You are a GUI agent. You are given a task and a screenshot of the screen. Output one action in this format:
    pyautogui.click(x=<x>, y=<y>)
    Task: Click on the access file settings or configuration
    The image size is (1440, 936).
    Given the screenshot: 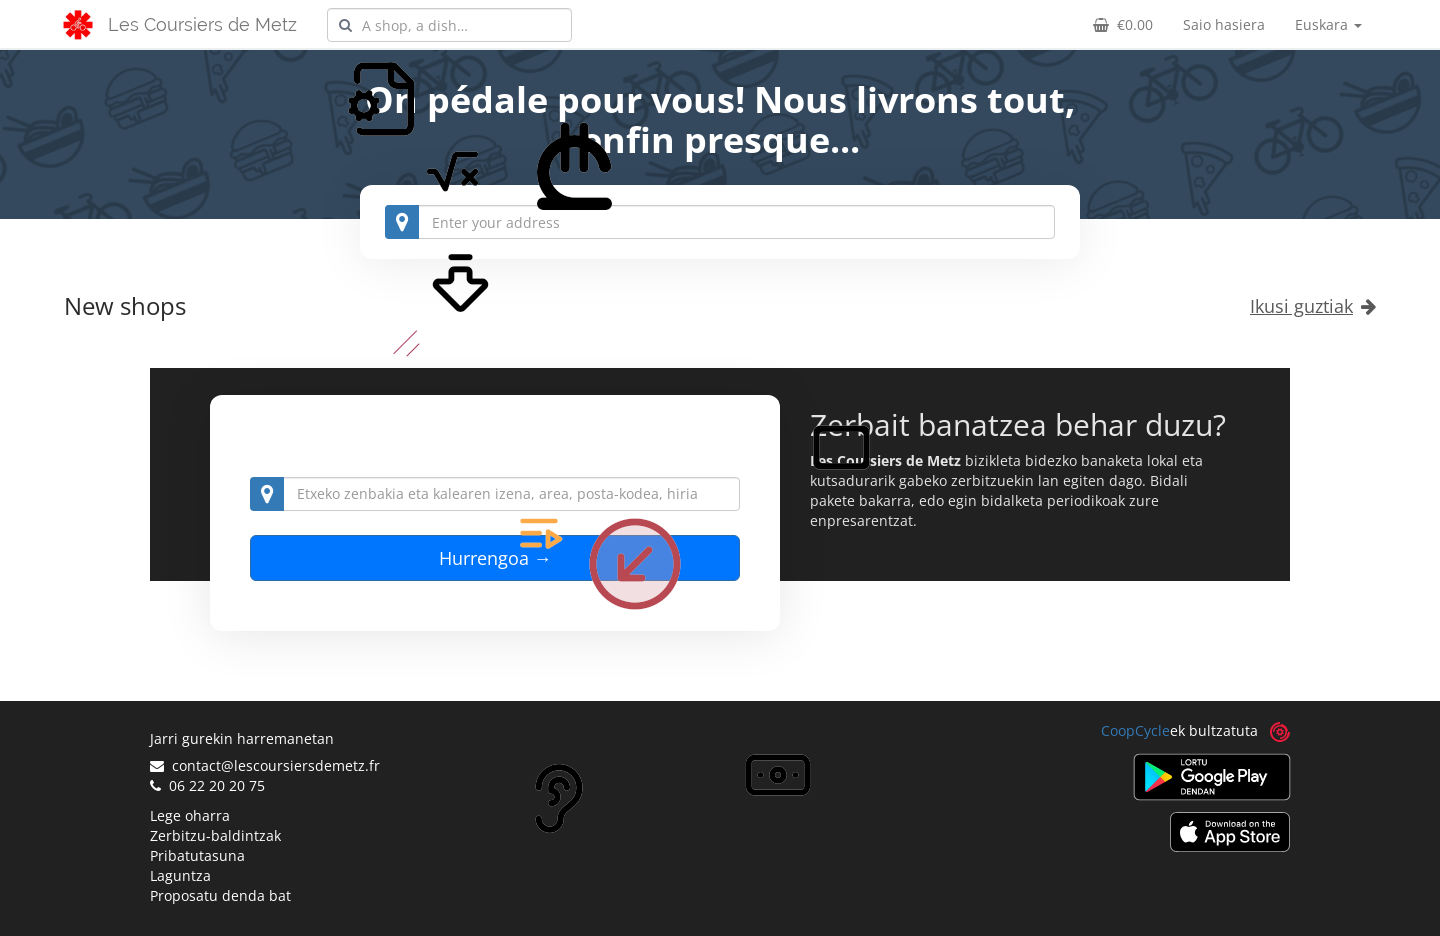 What is the action you would take?
    pyautogui.click(x=384, y=99)
    